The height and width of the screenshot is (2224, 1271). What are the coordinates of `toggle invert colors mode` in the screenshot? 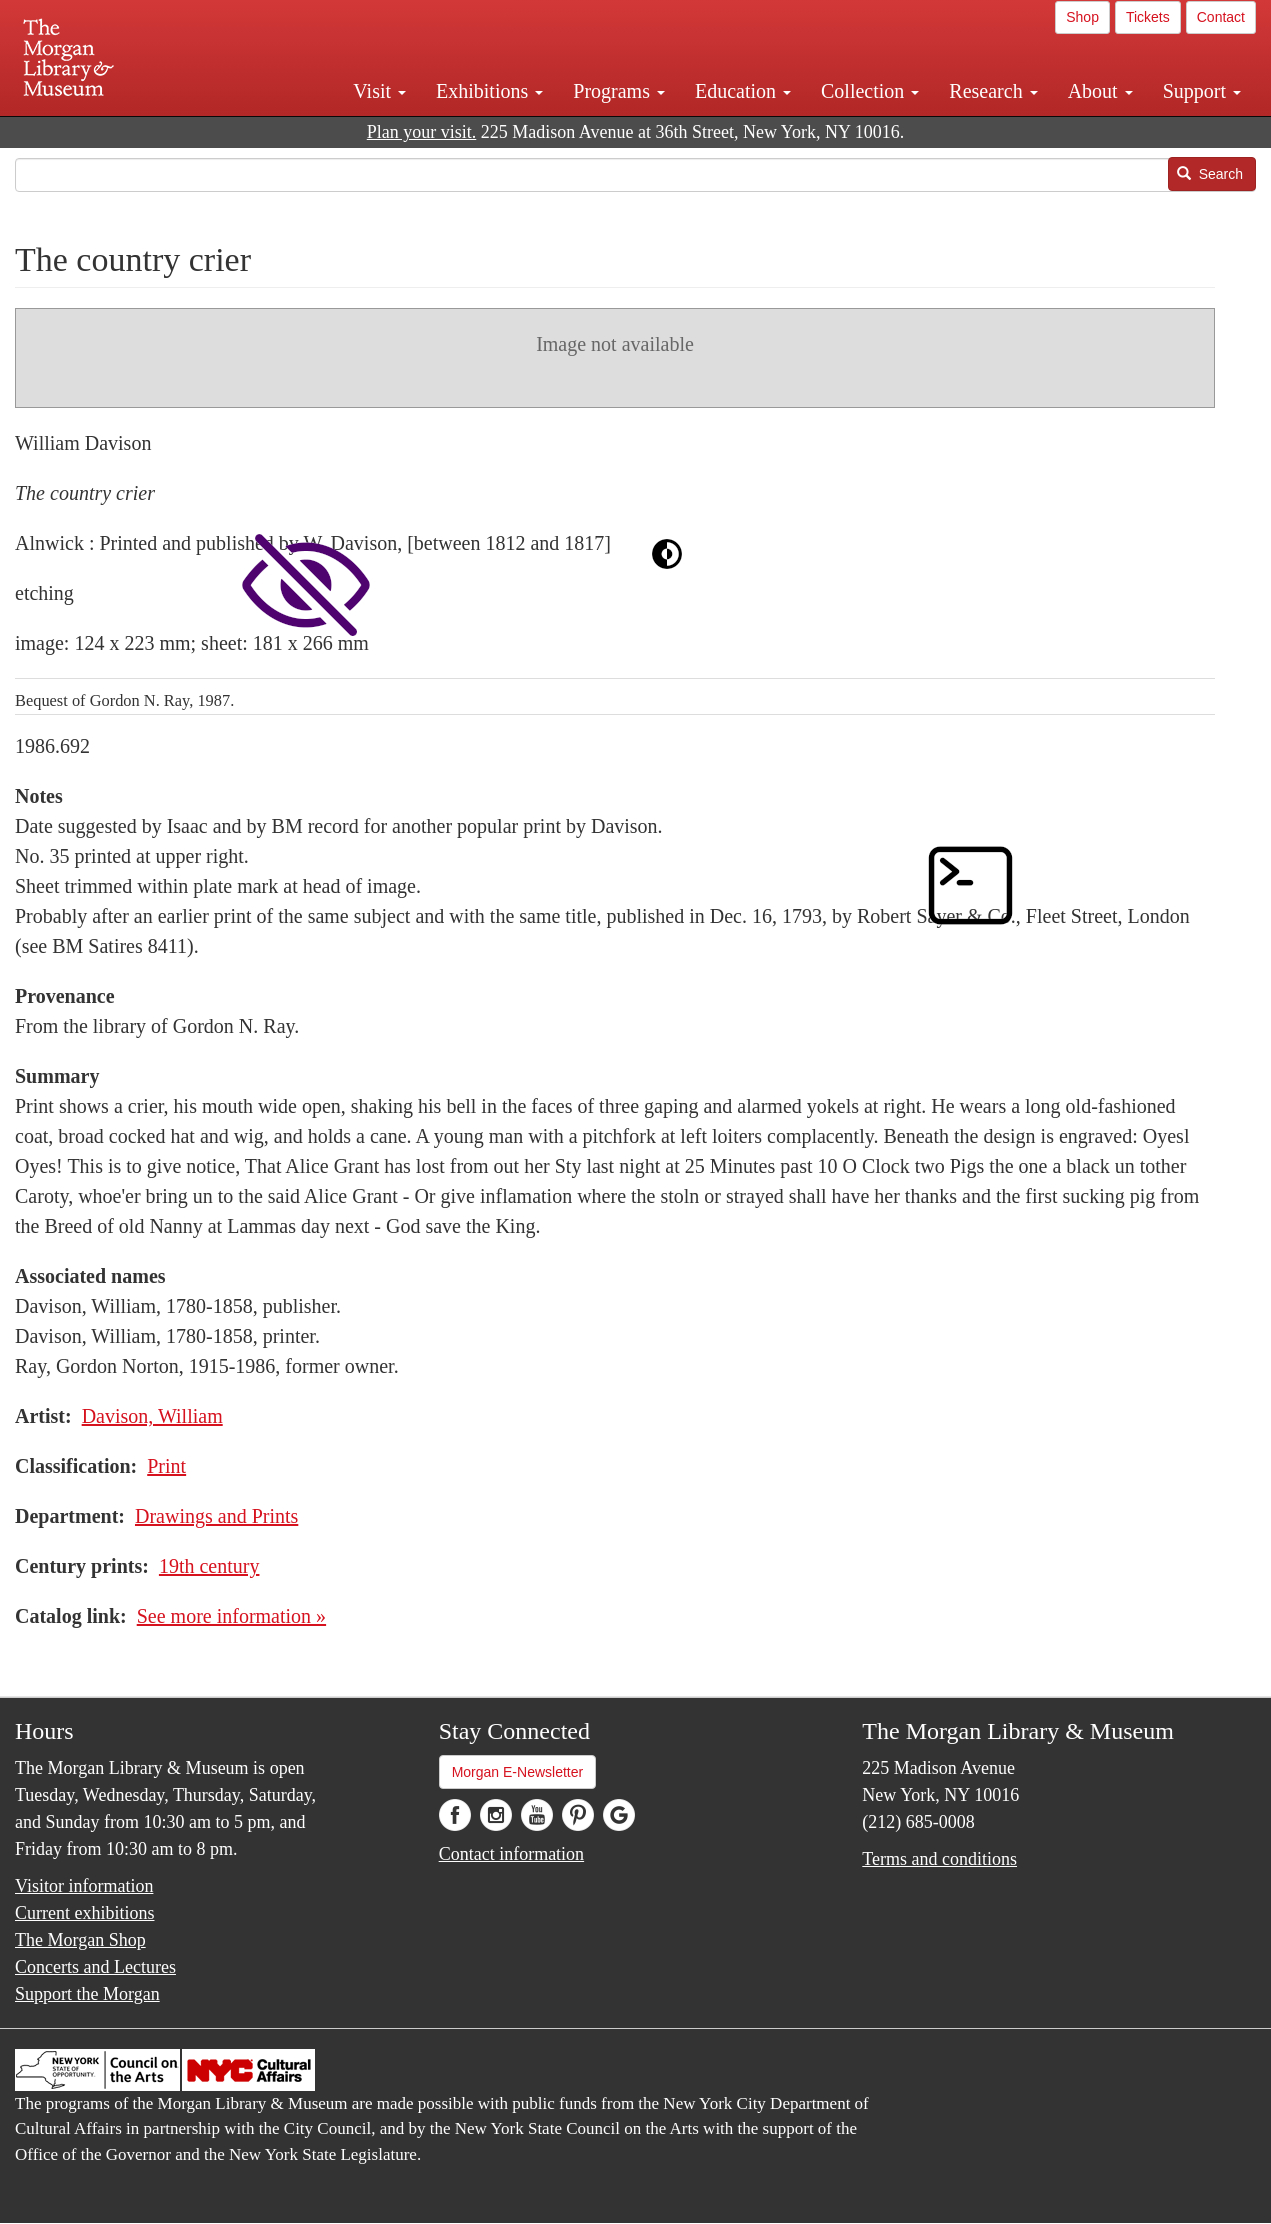 It's located at (667, 554).